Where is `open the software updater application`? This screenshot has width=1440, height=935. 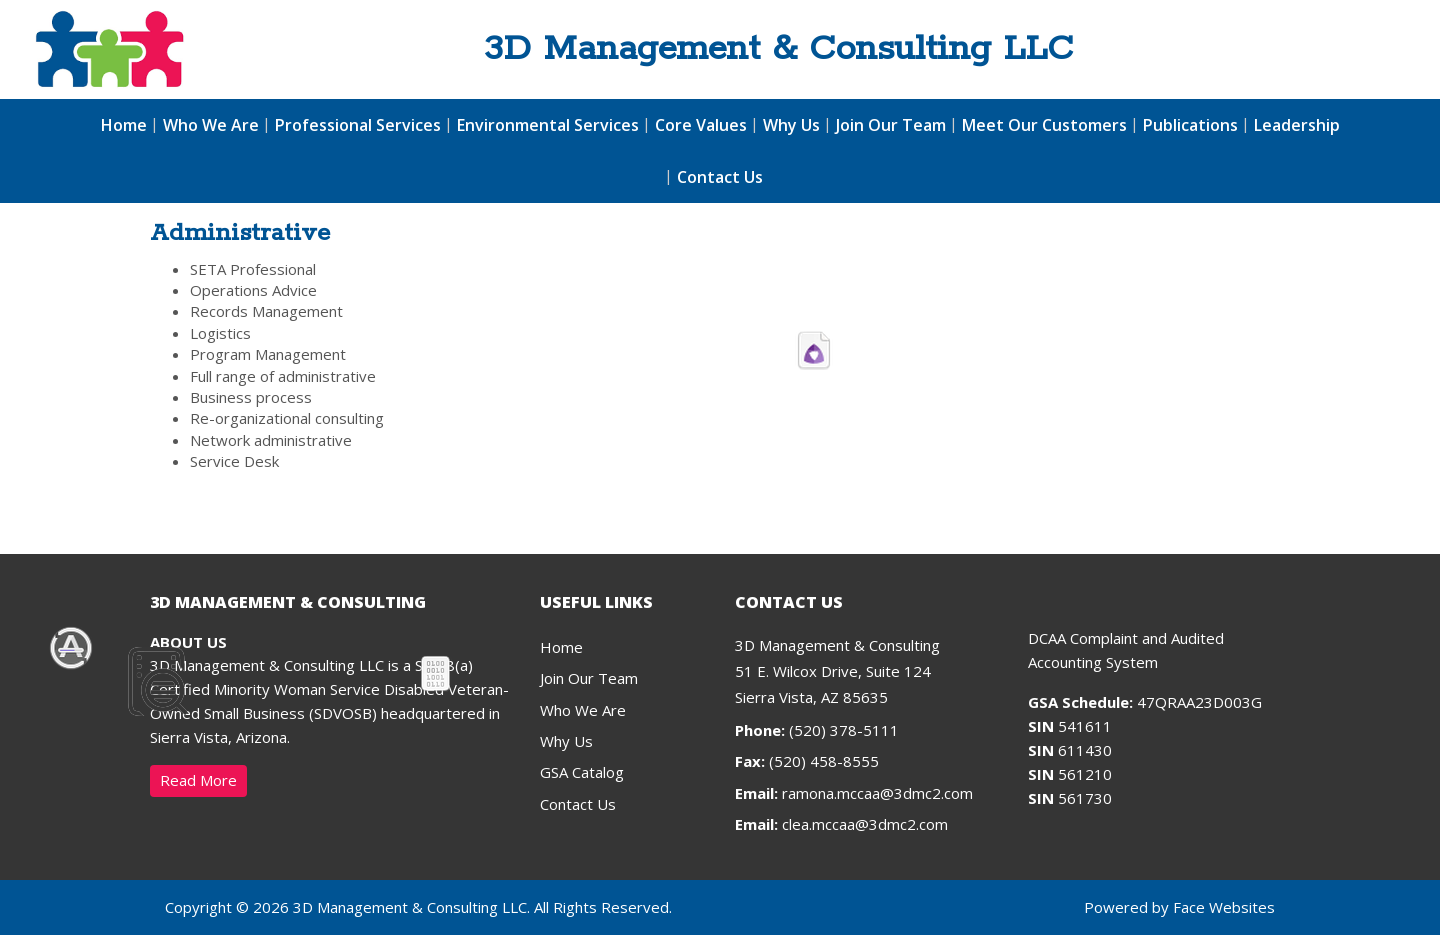
open the software updater application is located at coordinates (71, 648).